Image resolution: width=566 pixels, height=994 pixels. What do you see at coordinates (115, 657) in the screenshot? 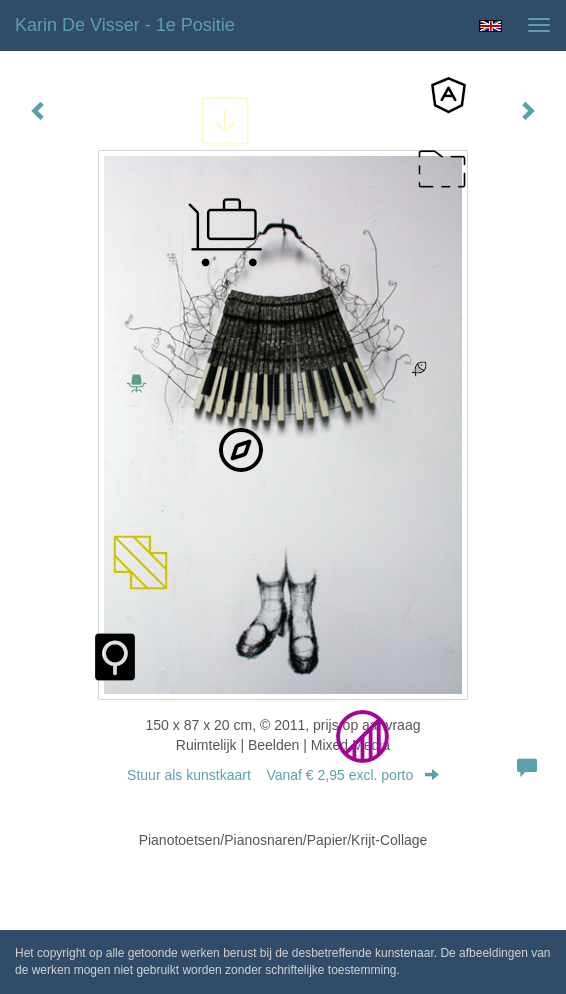
I see `select neuter or non-binary gender option` at bounding box center [115, 657].